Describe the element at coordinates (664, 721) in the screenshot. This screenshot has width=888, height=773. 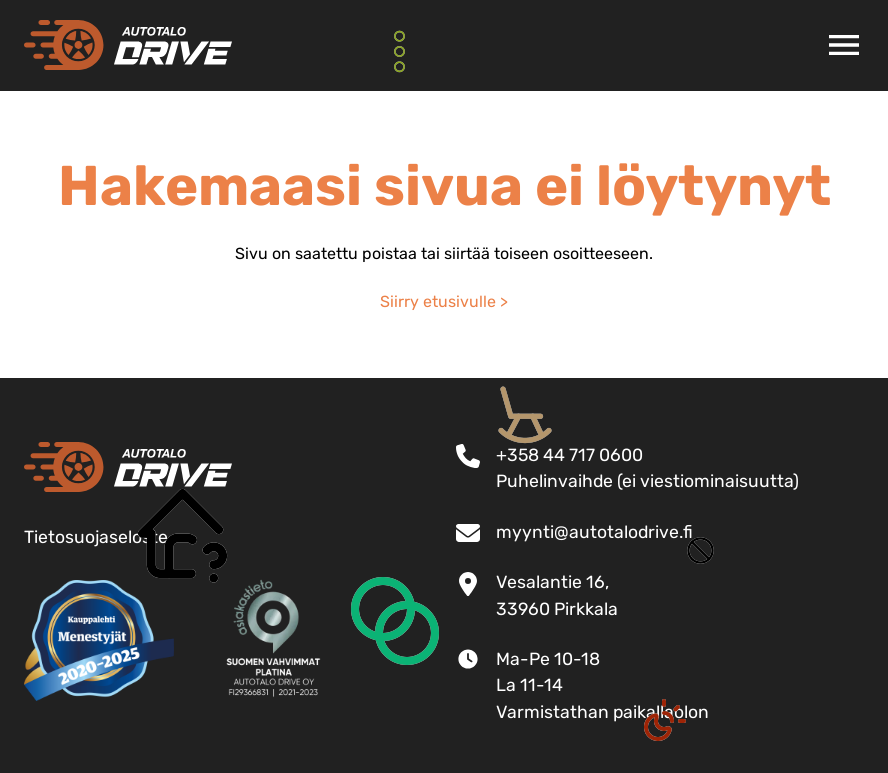
I see `toggle between light and dark mode` at that location.